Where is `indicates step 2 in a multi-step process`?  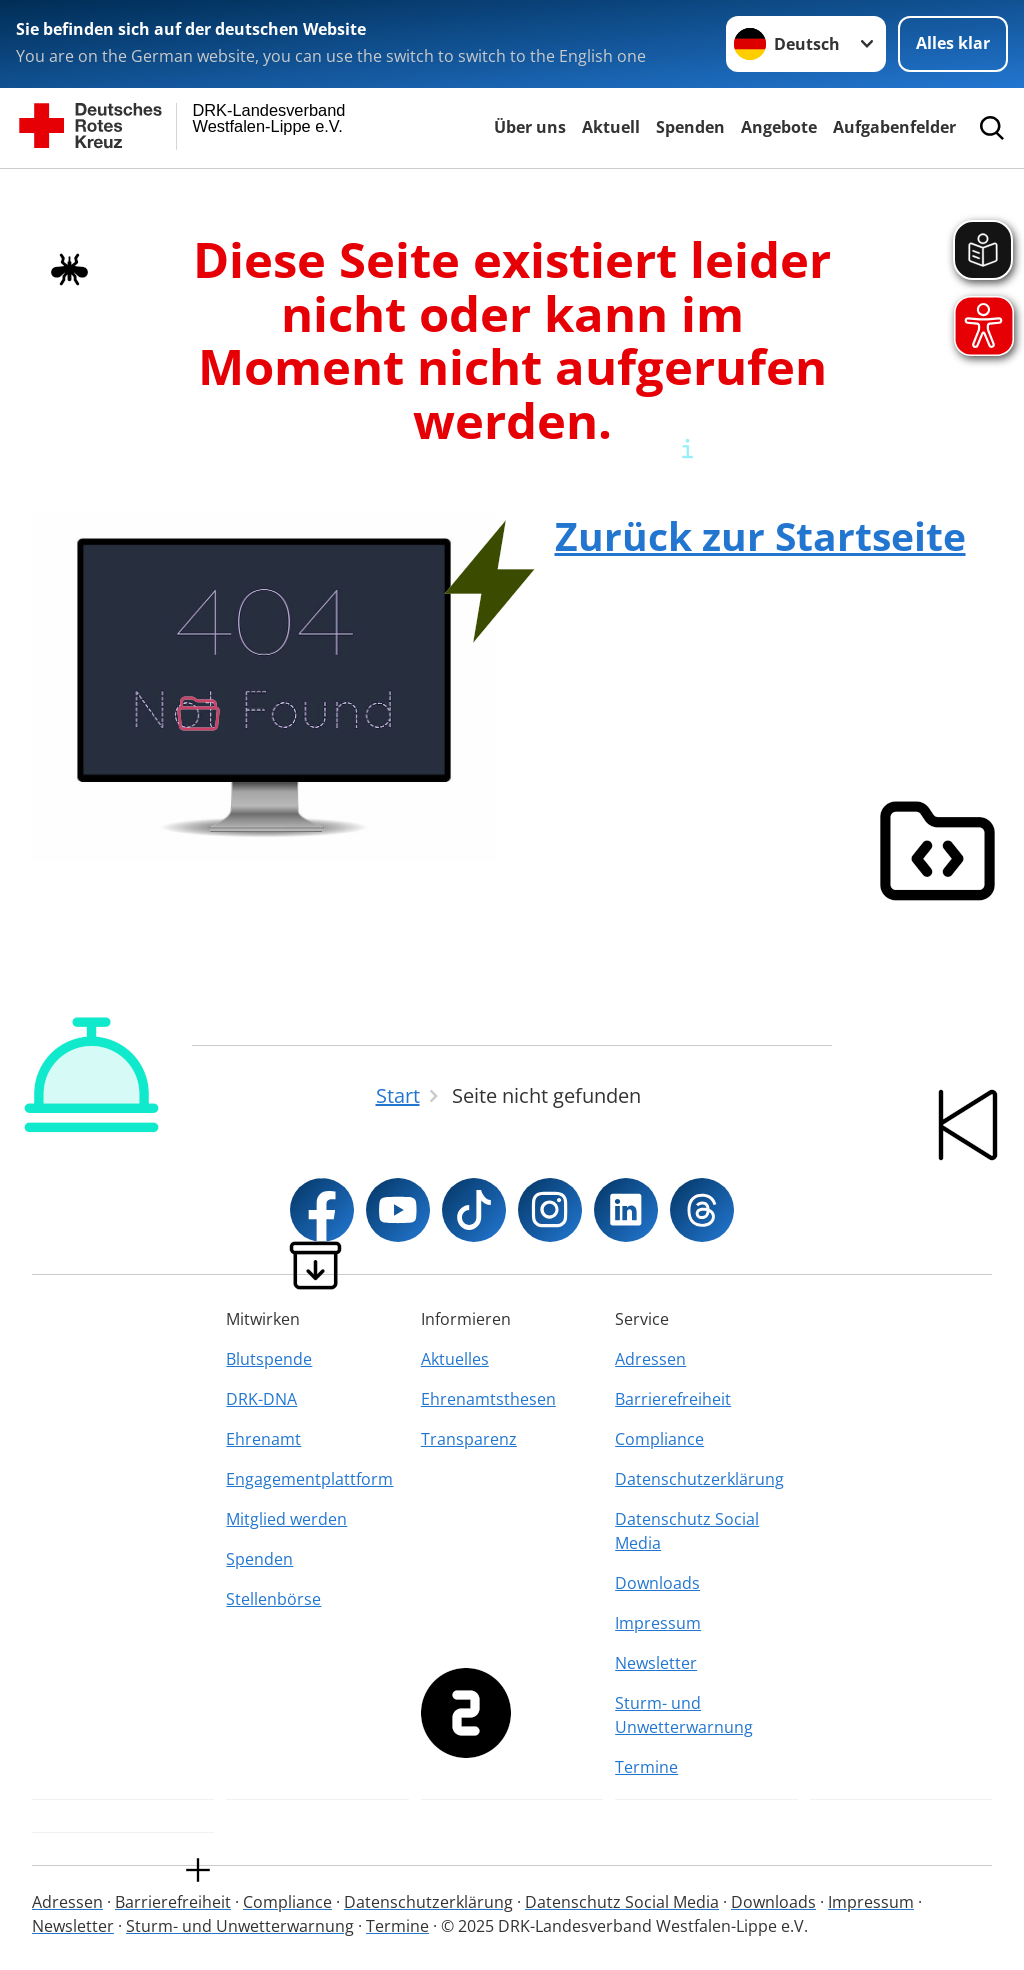 indicates step 2 in a multi-step process is located at coordinates (466, 1713).